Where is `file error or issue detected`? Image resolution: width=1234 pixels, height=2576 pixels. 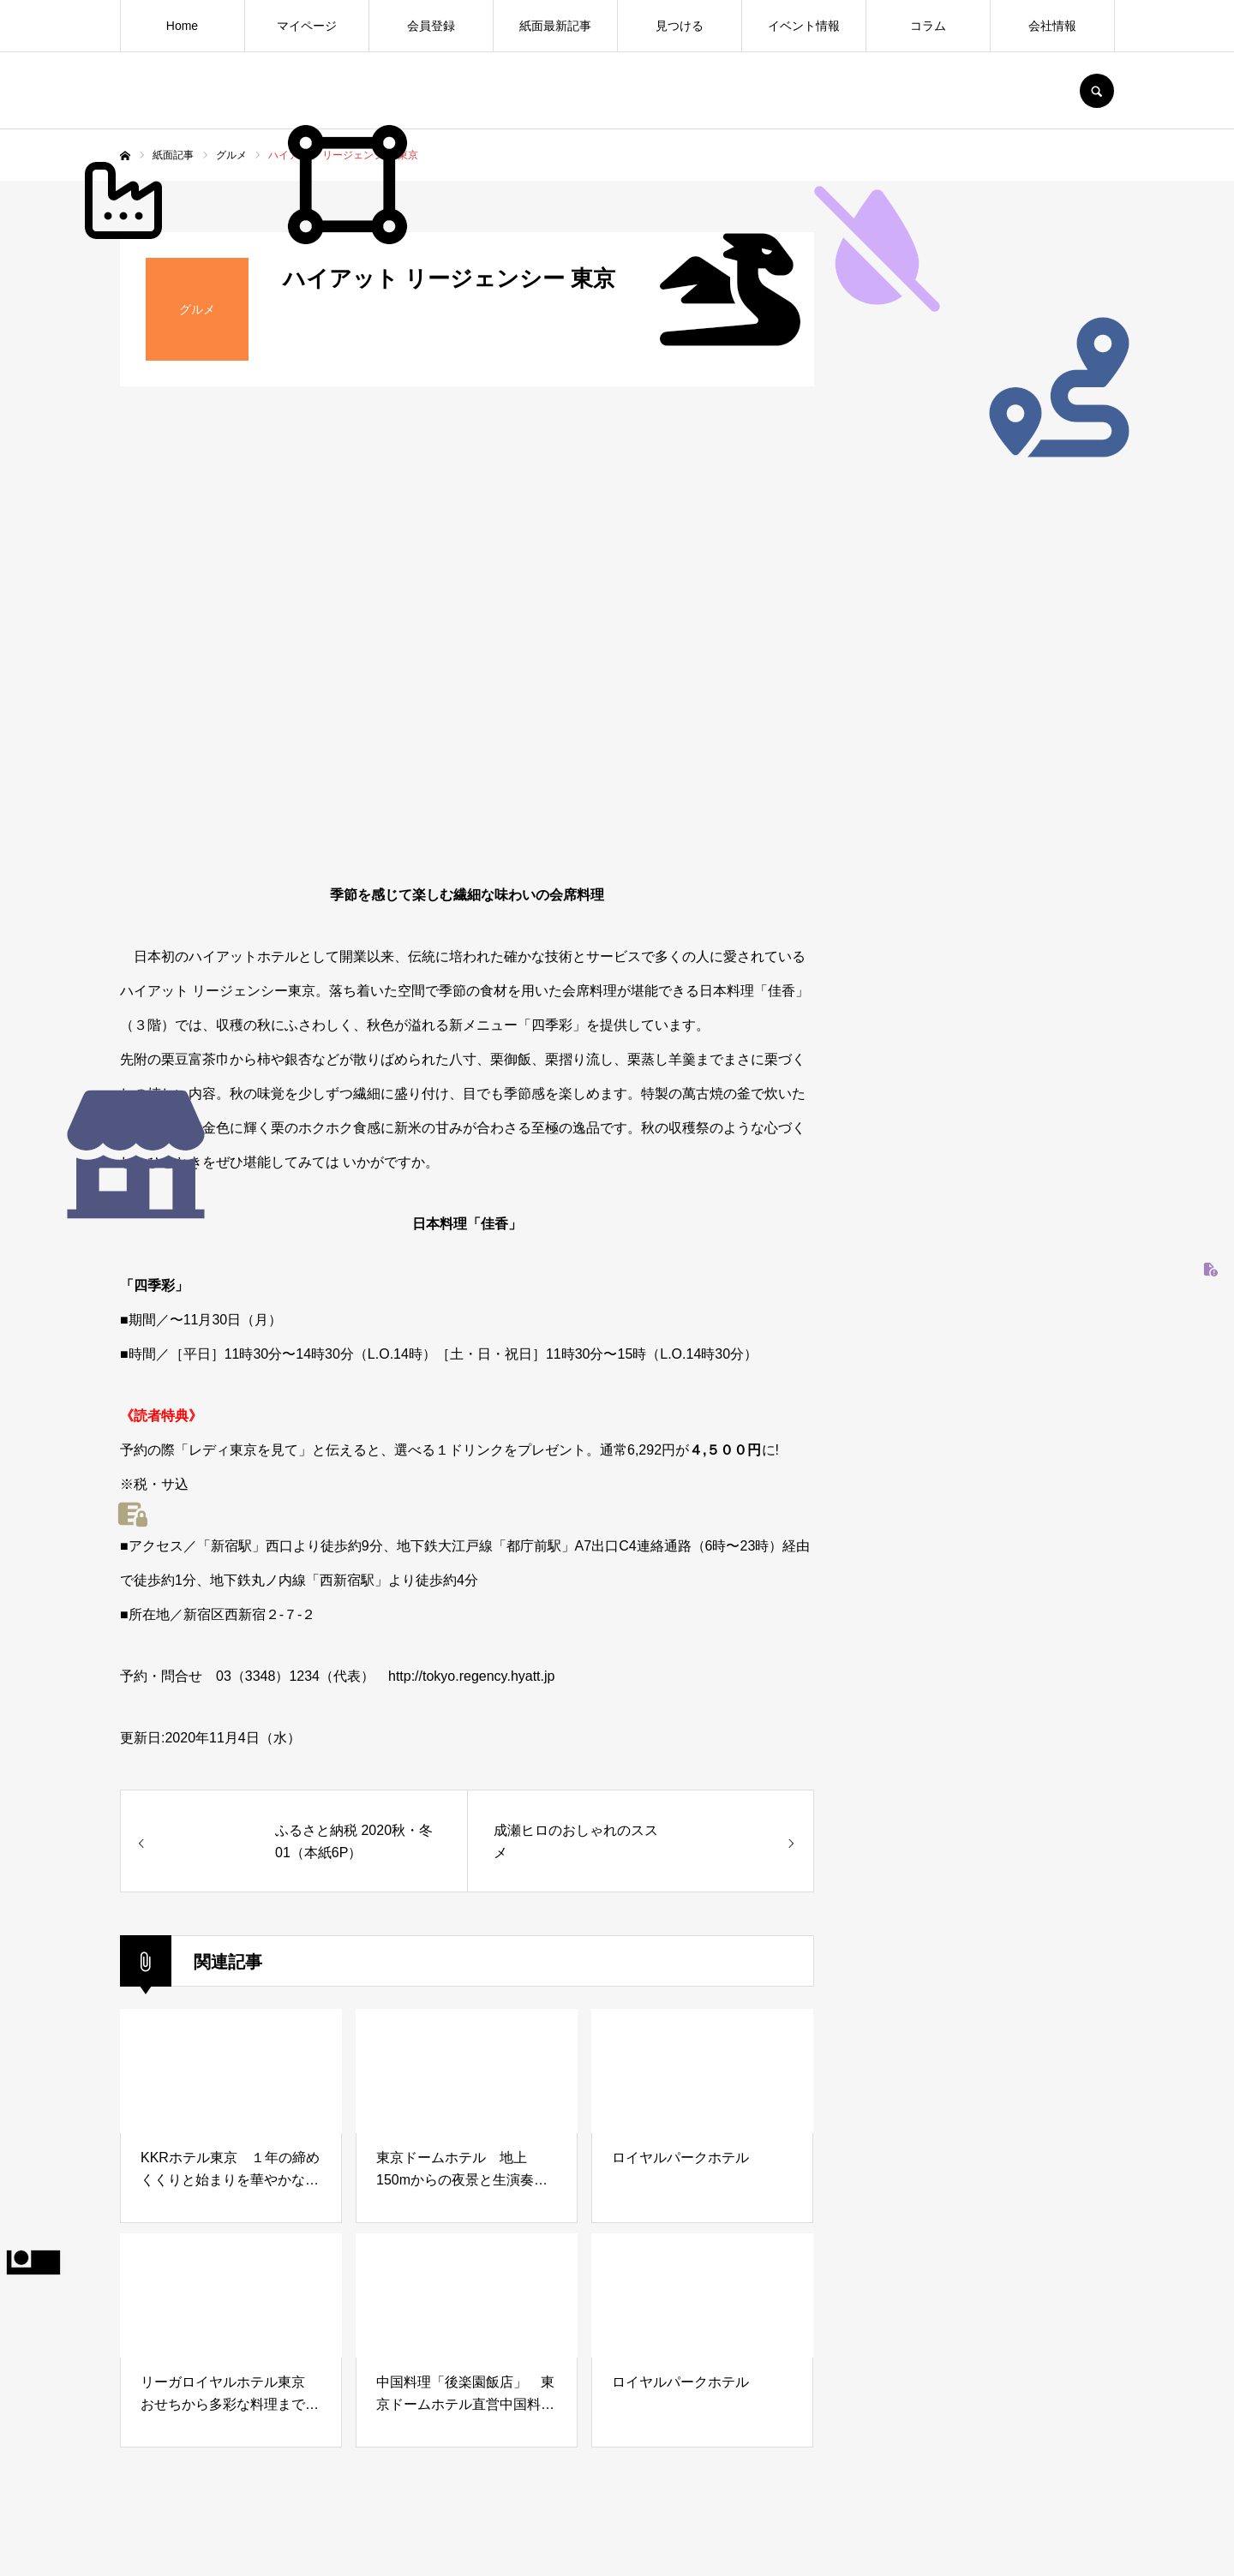 file error or issue detected is located at coordinates (1210, 1269).